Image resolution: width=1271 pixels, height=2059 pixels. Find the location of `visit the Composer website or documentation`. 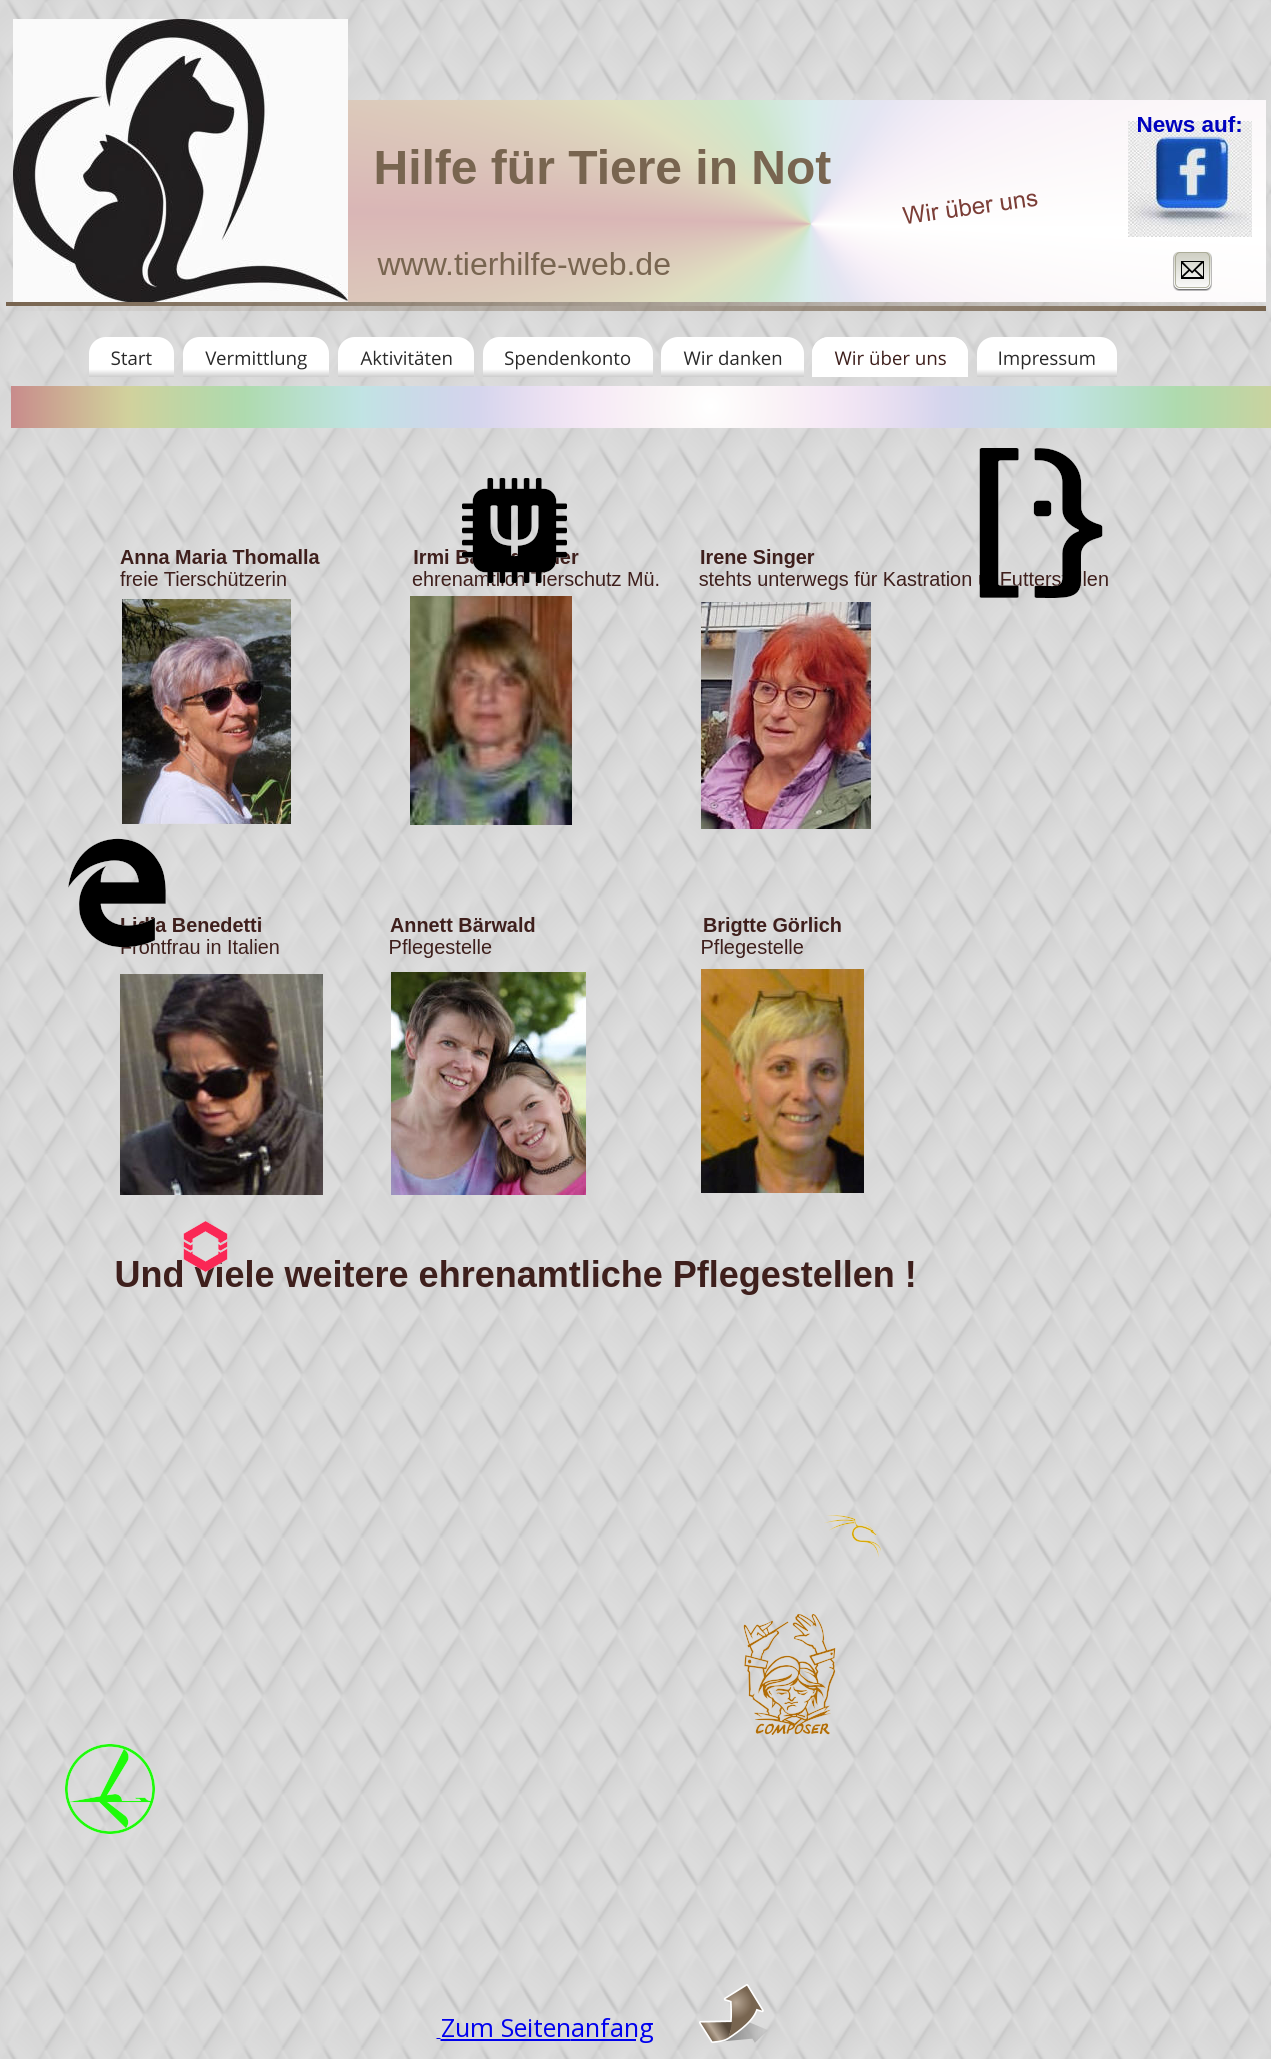

visit the Composer website or documentation is located at coordinates (789, 1674).